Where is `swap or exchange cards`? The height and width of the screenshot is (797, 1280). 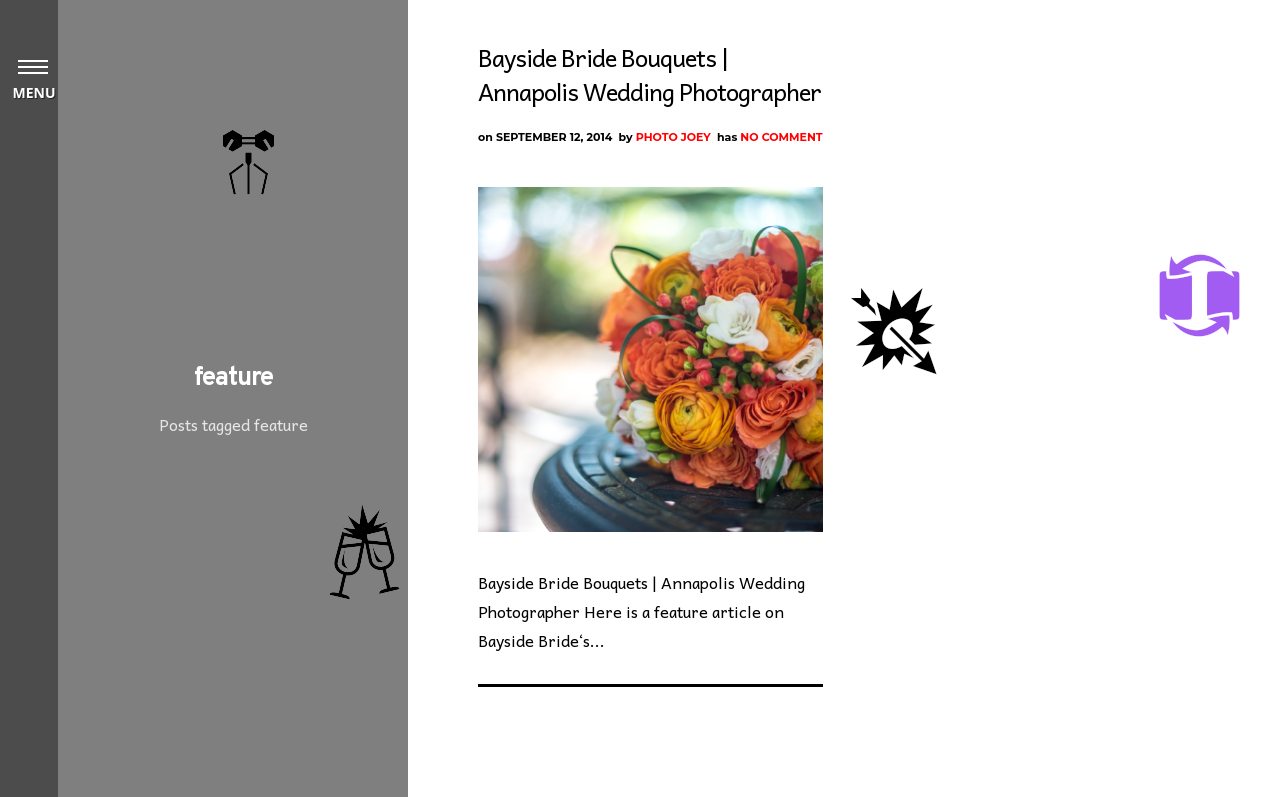
swap or exchange cards is located at coordinates (1199, 295).